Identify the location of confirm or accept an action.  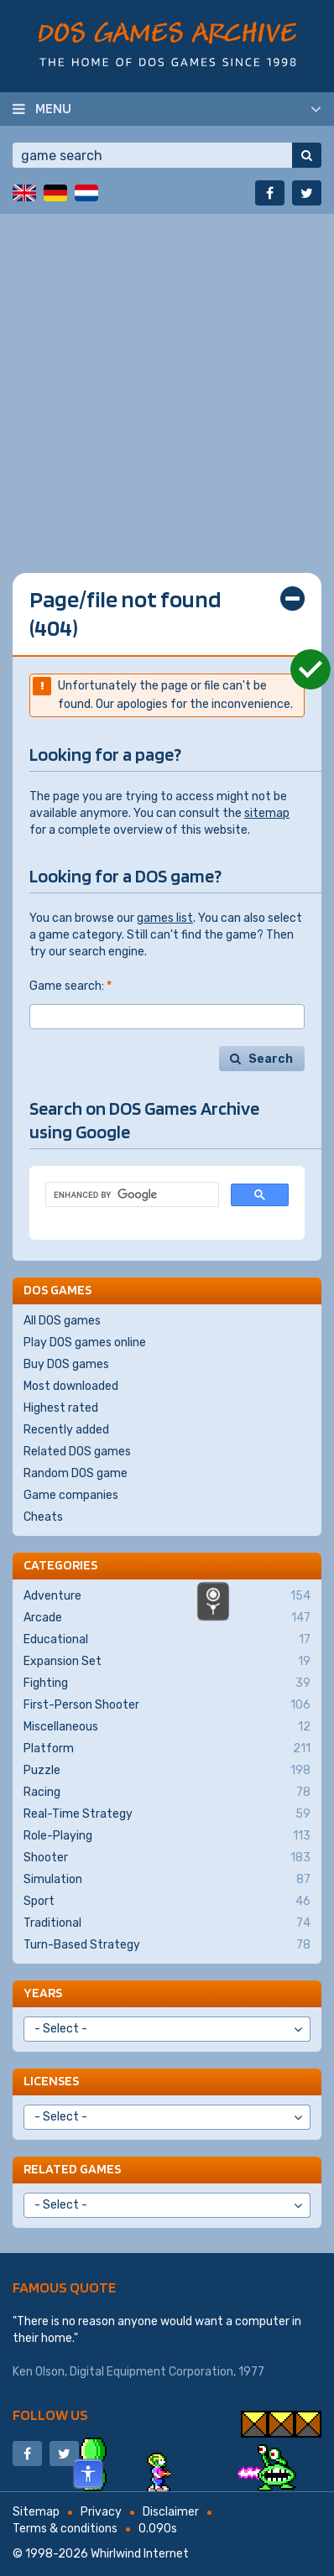
(311, 669).